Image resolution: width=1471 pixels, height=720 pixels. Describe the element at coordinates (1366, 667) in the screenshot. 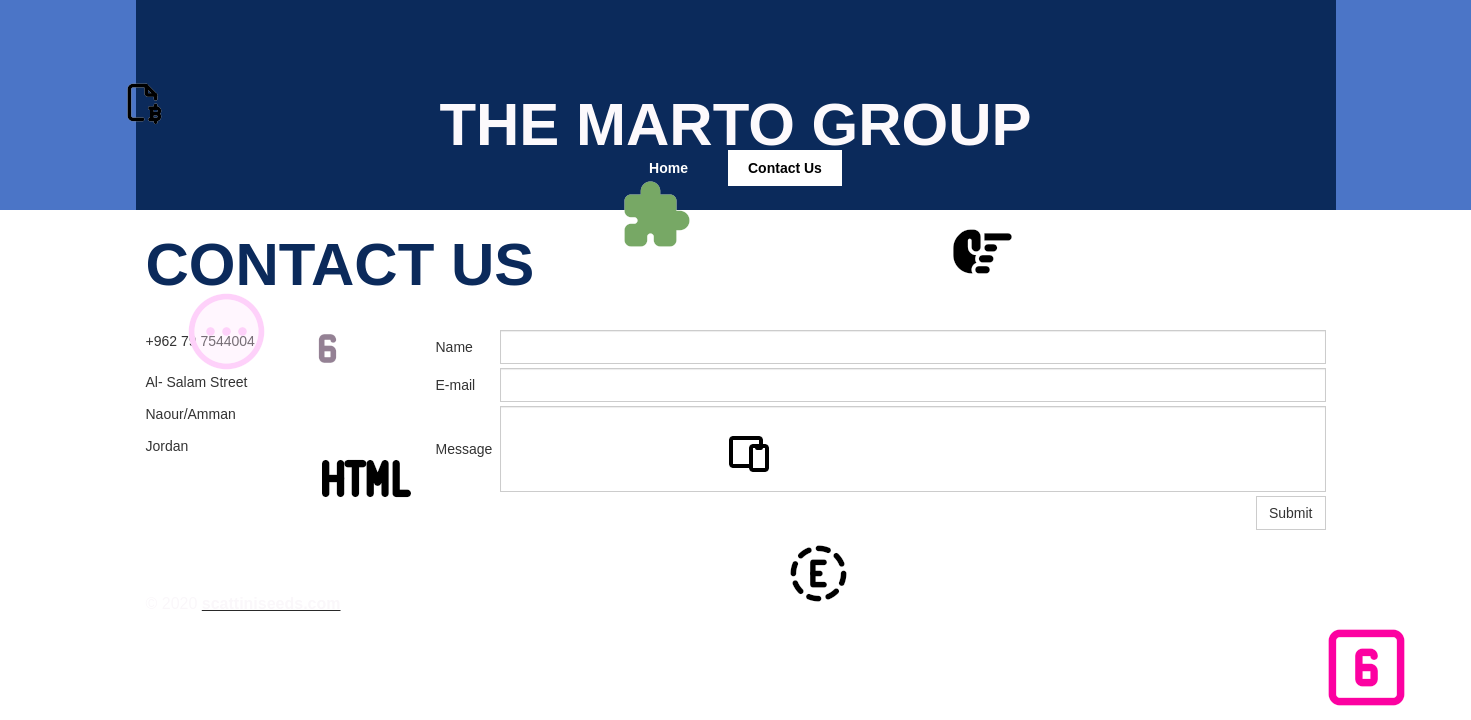

I see `select or navigate to item number 6` at that location.